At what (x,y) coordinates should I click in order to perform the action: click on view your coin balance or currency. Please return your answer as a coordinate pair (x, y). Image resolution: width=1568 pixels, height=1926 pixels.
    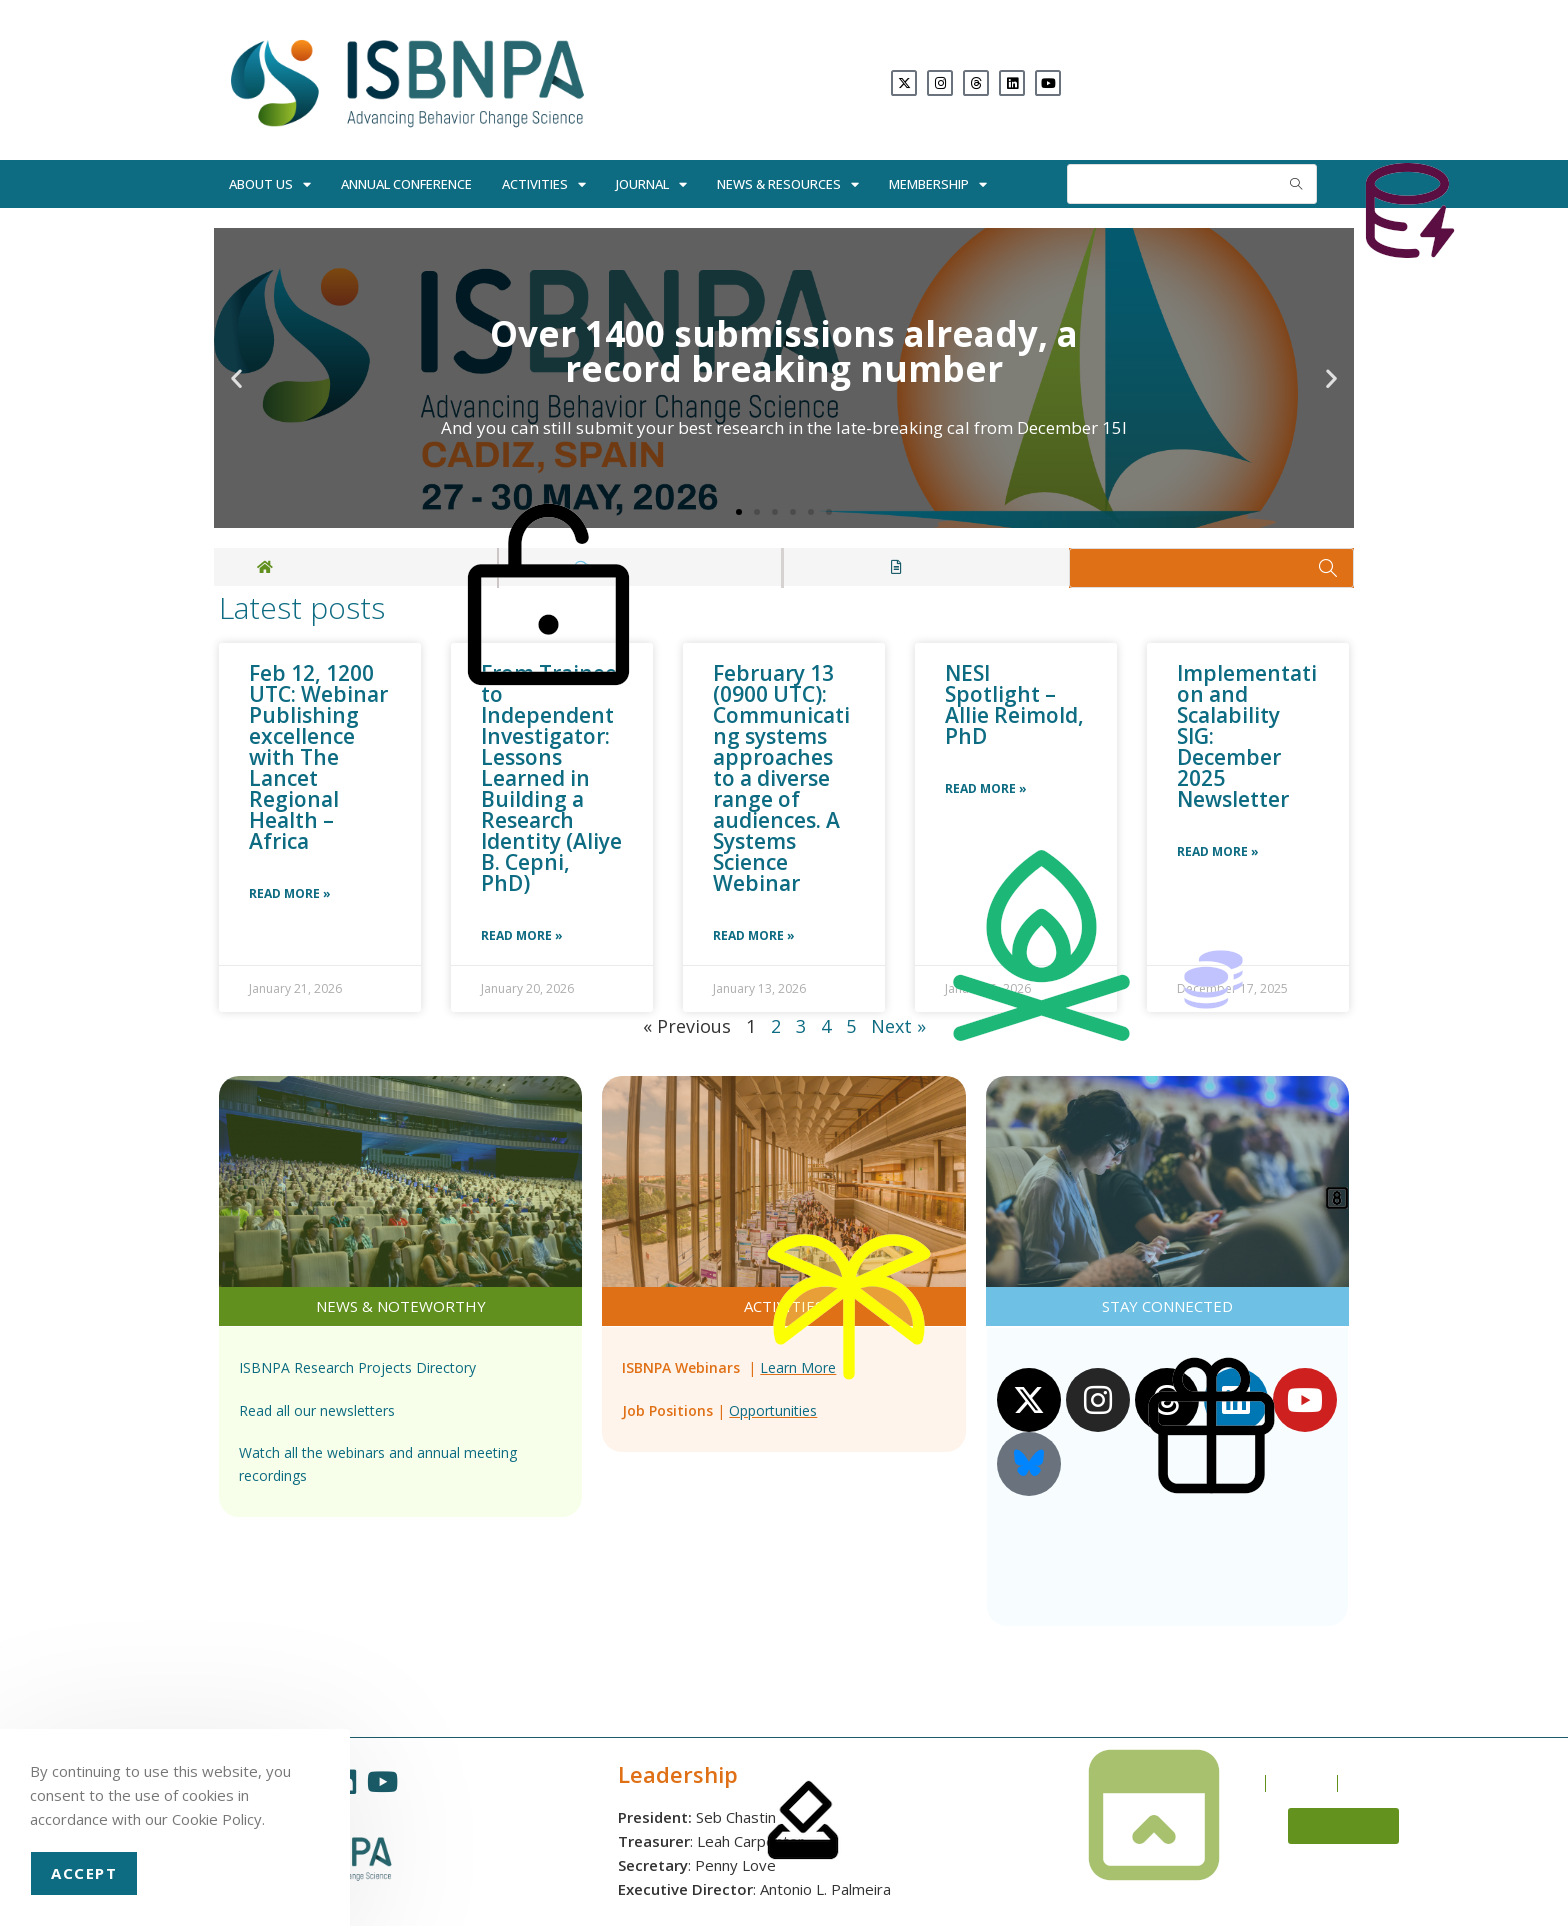
    Looking at the image, I should click on (1213, 979).